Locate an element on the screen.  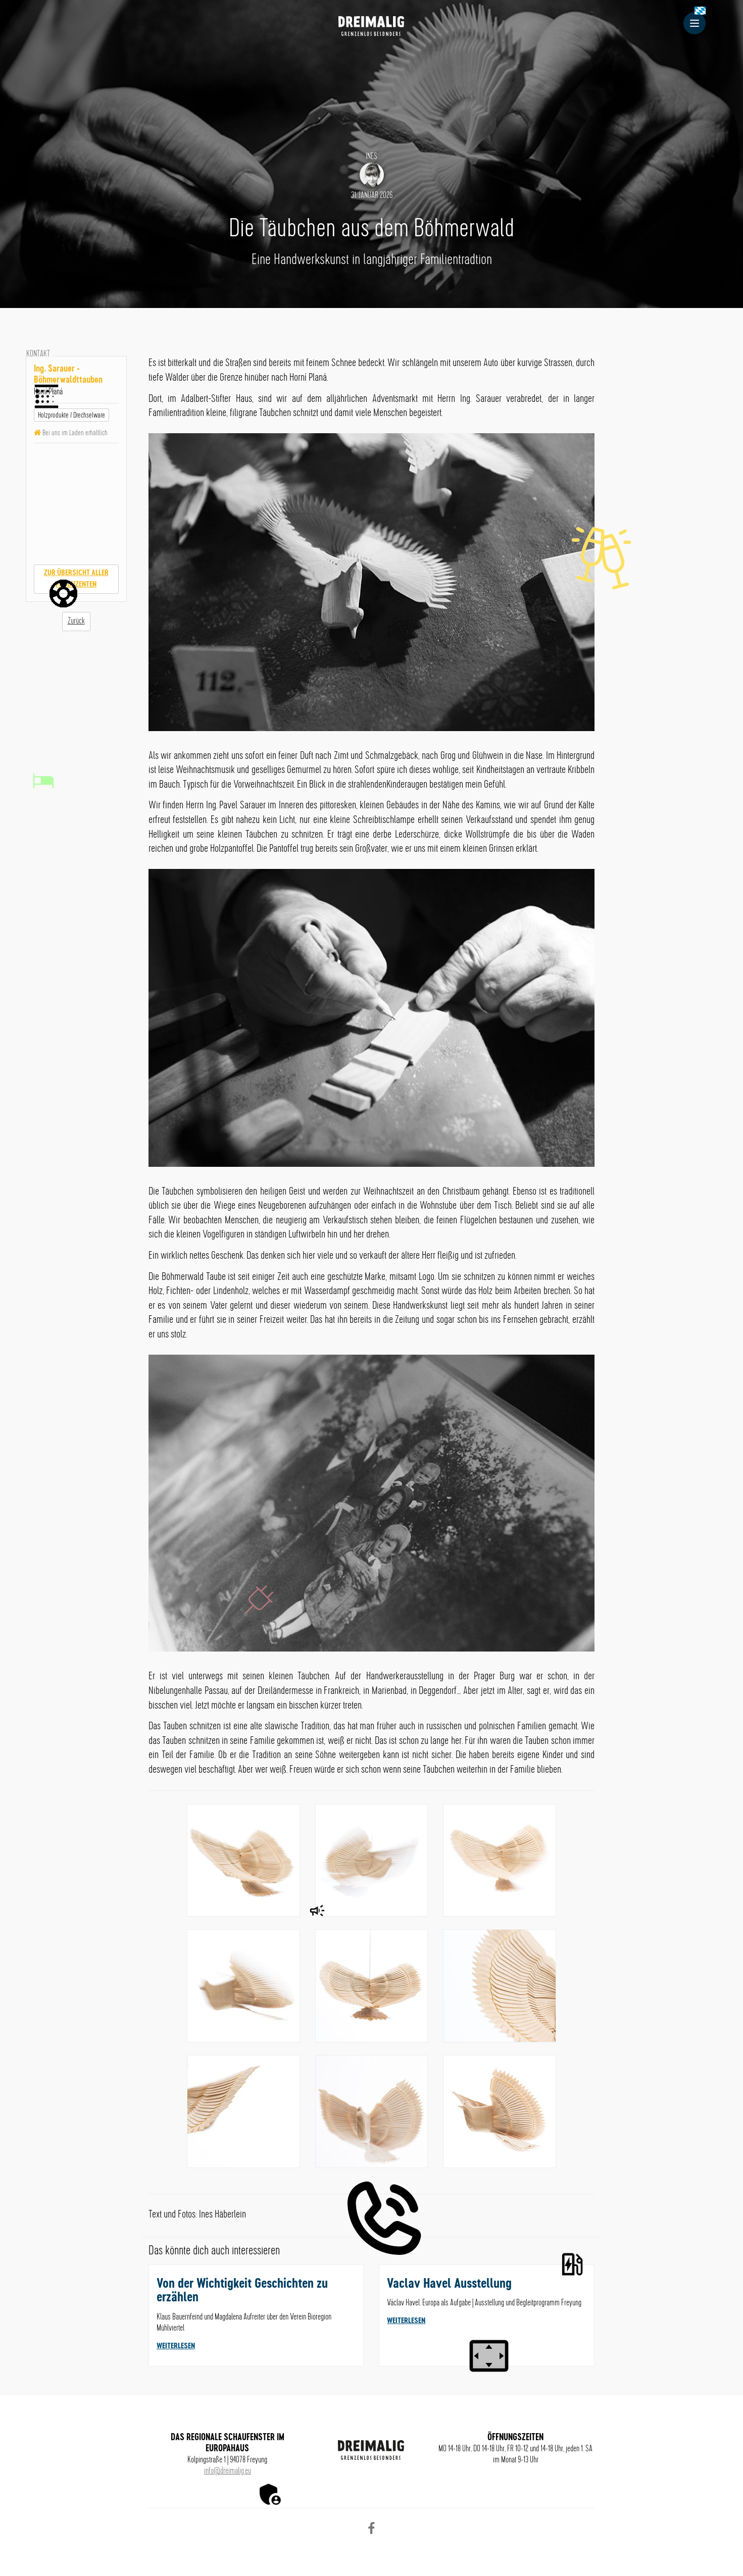
adjust display overscan settings is located at coordinates (489, 2356).